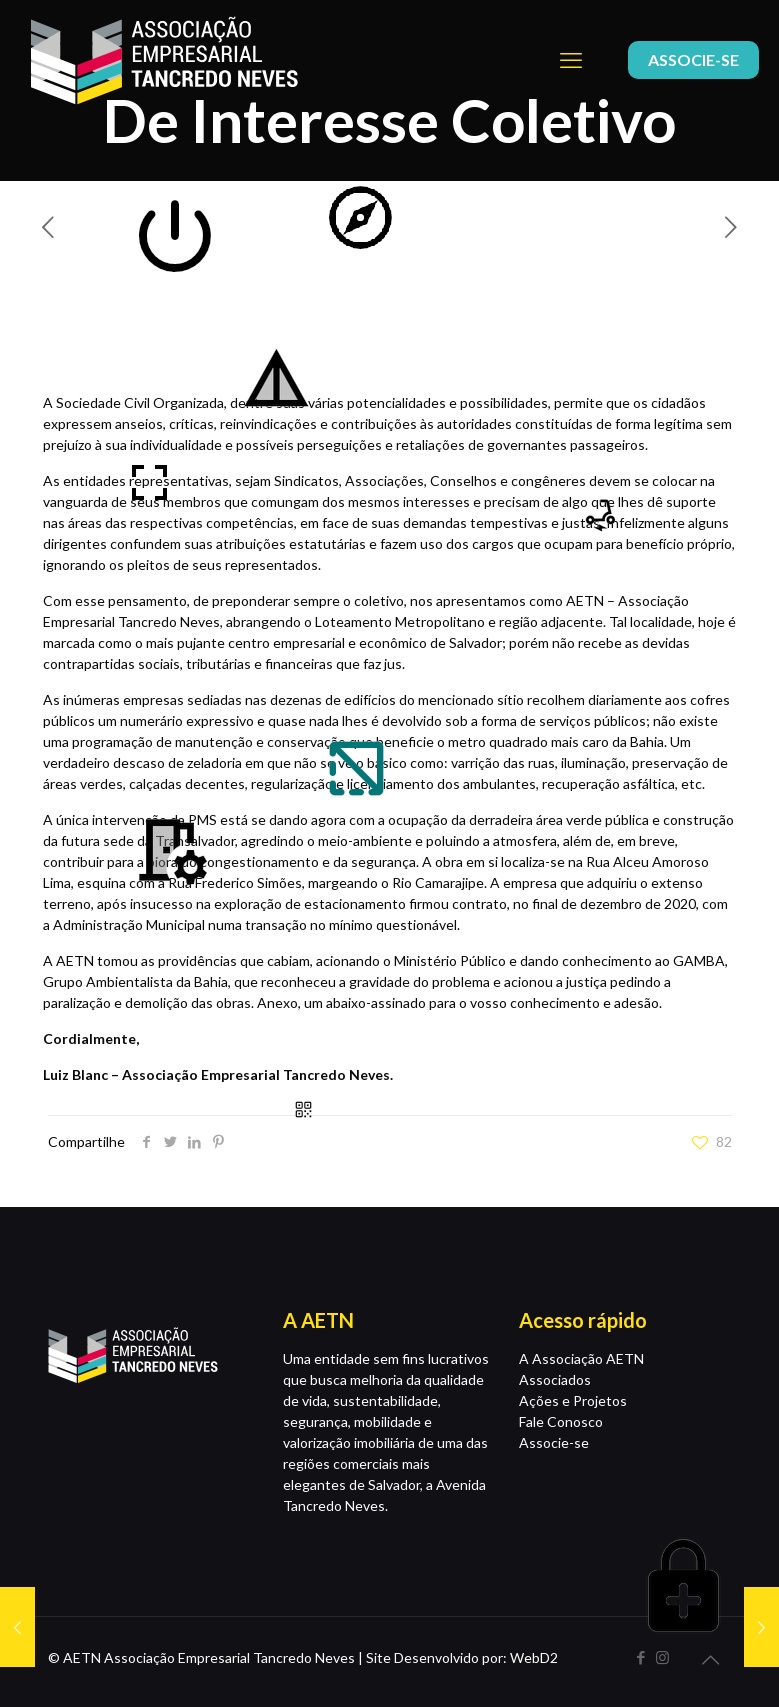  I want to click on view image details or metadata, so click(276, 377).